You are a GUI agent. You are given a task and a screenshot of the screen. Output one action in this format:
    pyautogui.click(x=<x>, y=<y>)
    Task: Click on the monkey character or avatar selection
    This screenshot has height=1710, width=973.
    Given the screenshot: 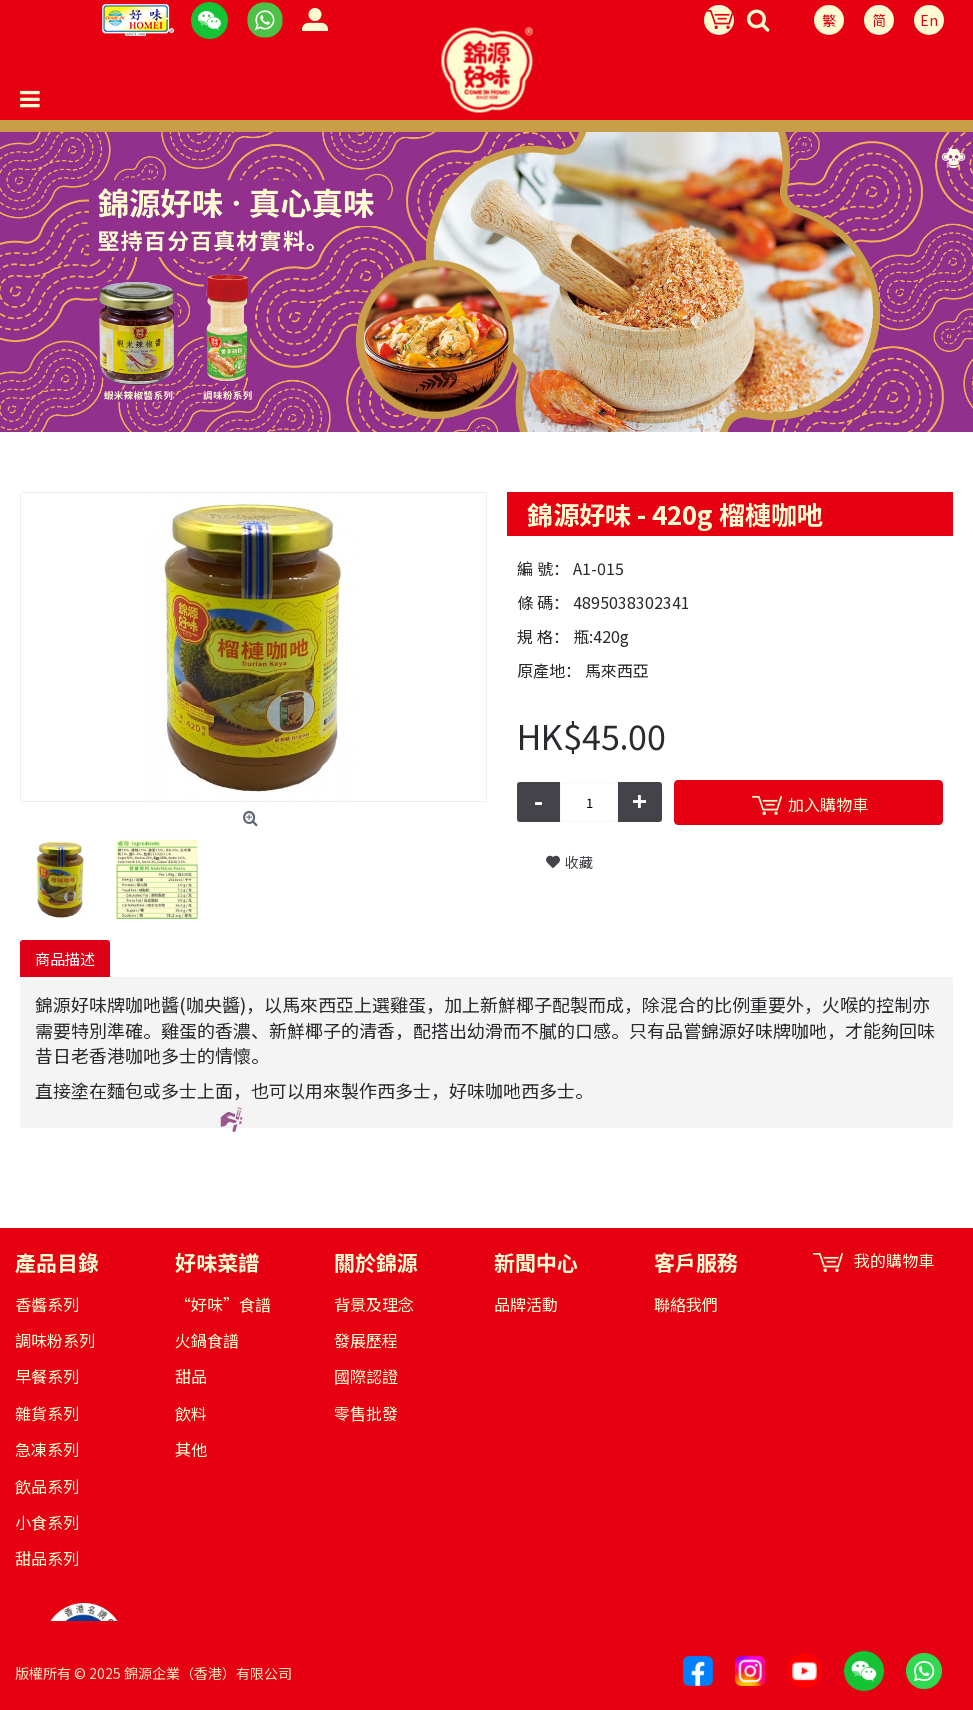 What is the action you would take?
    pyautogui.click(x=953, y=158)
    